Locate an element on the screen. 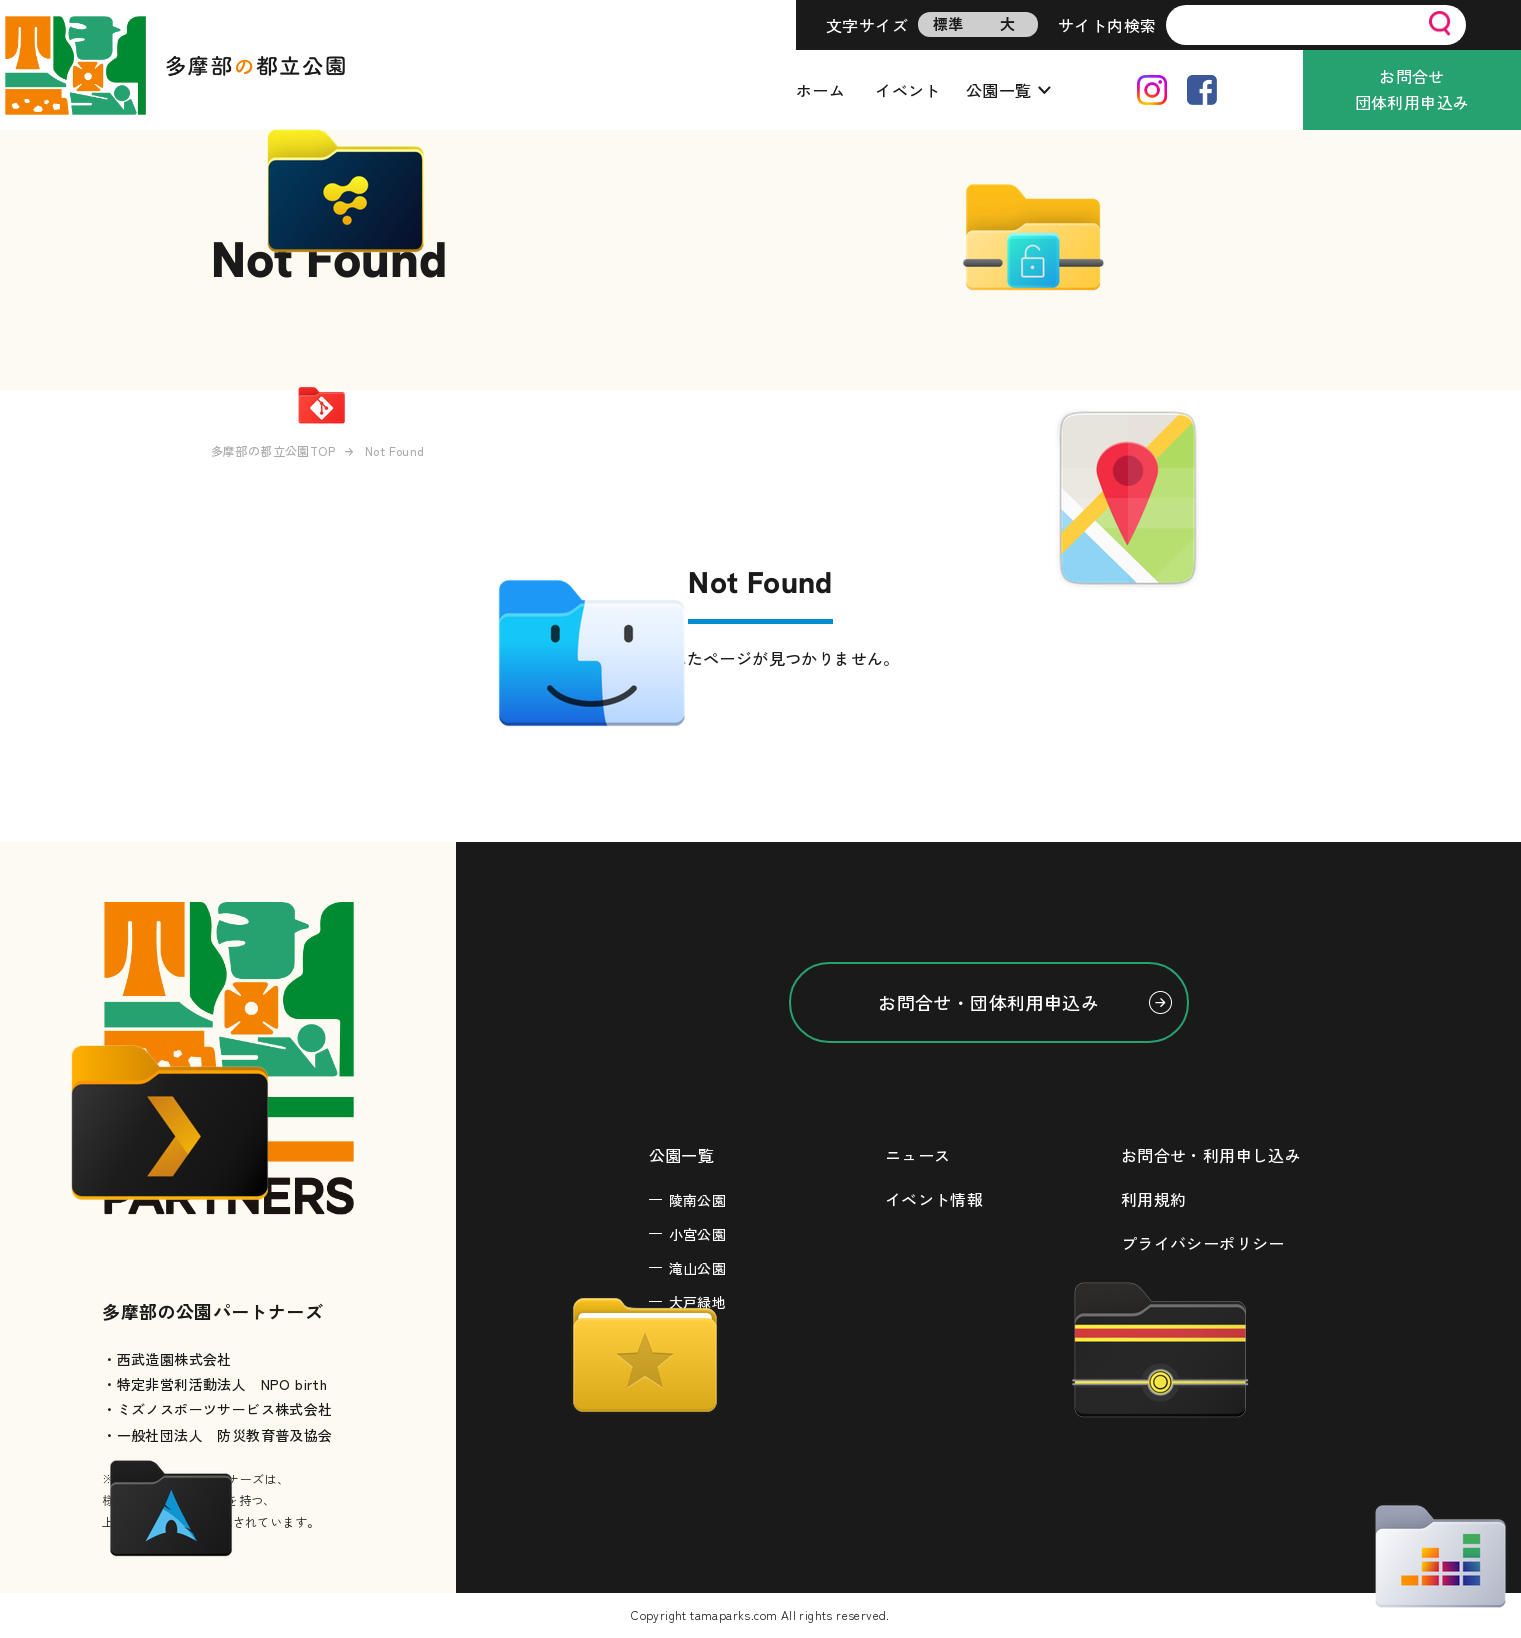  open git repository folder is located at coordinates (321, 406).